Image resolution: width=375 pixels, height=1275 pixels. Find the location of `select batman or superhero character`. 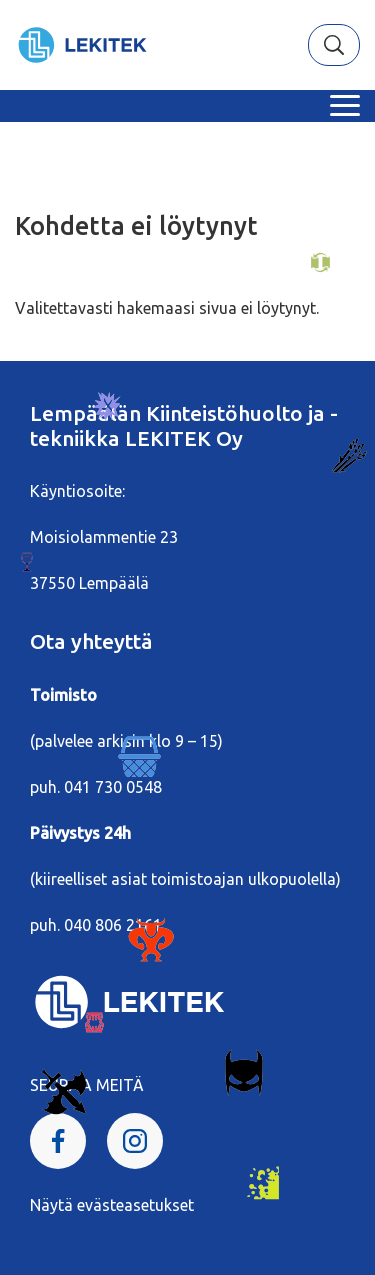

select batman or superhero character is located at coordinates (244, 1073).